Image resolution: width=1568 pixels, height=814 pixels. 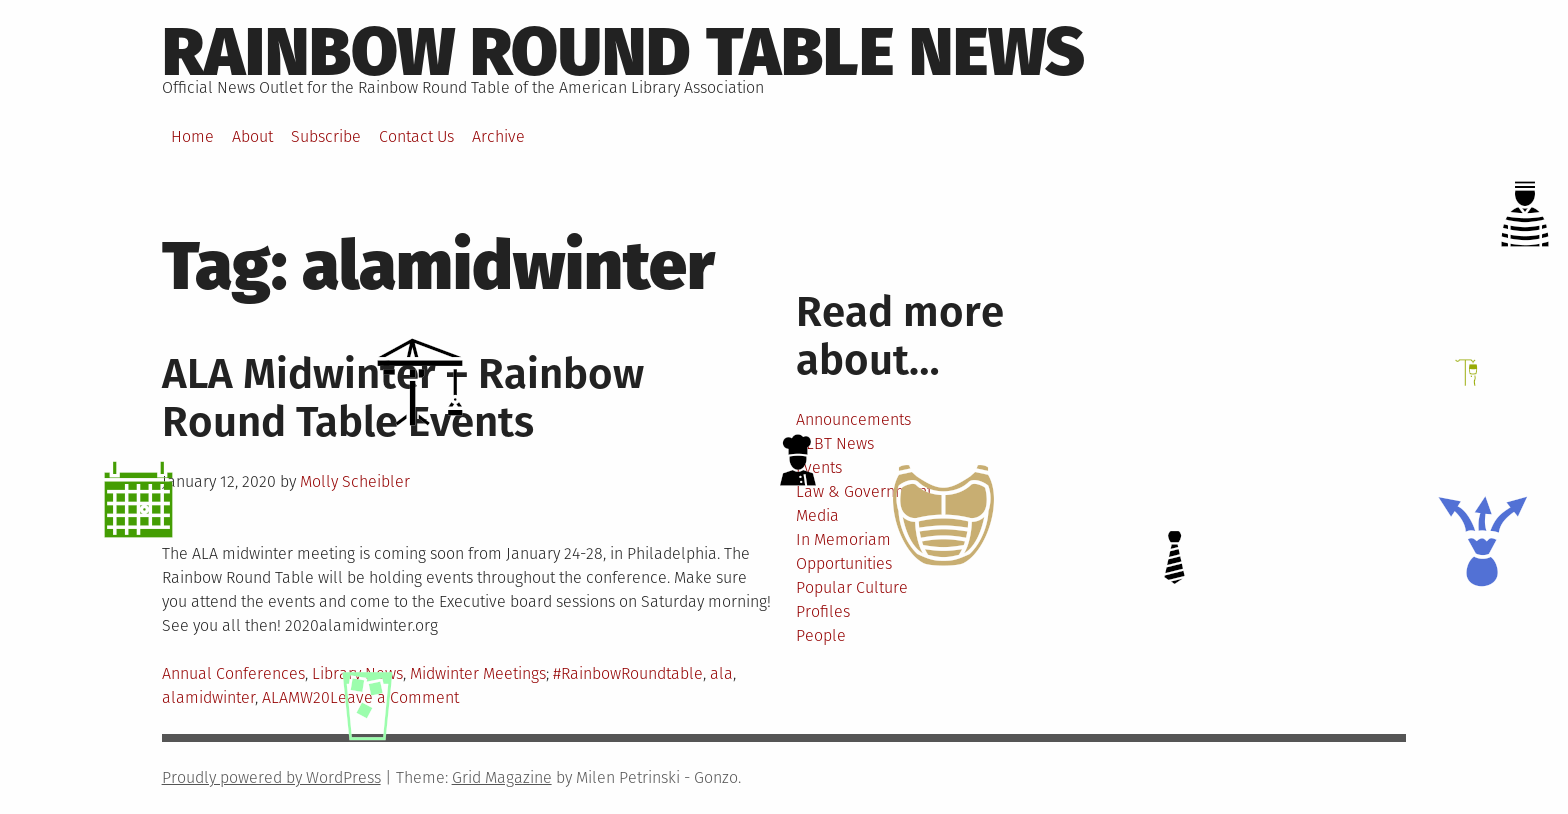 I want to click on add ice to your drink order, so click(x=367, y=704).